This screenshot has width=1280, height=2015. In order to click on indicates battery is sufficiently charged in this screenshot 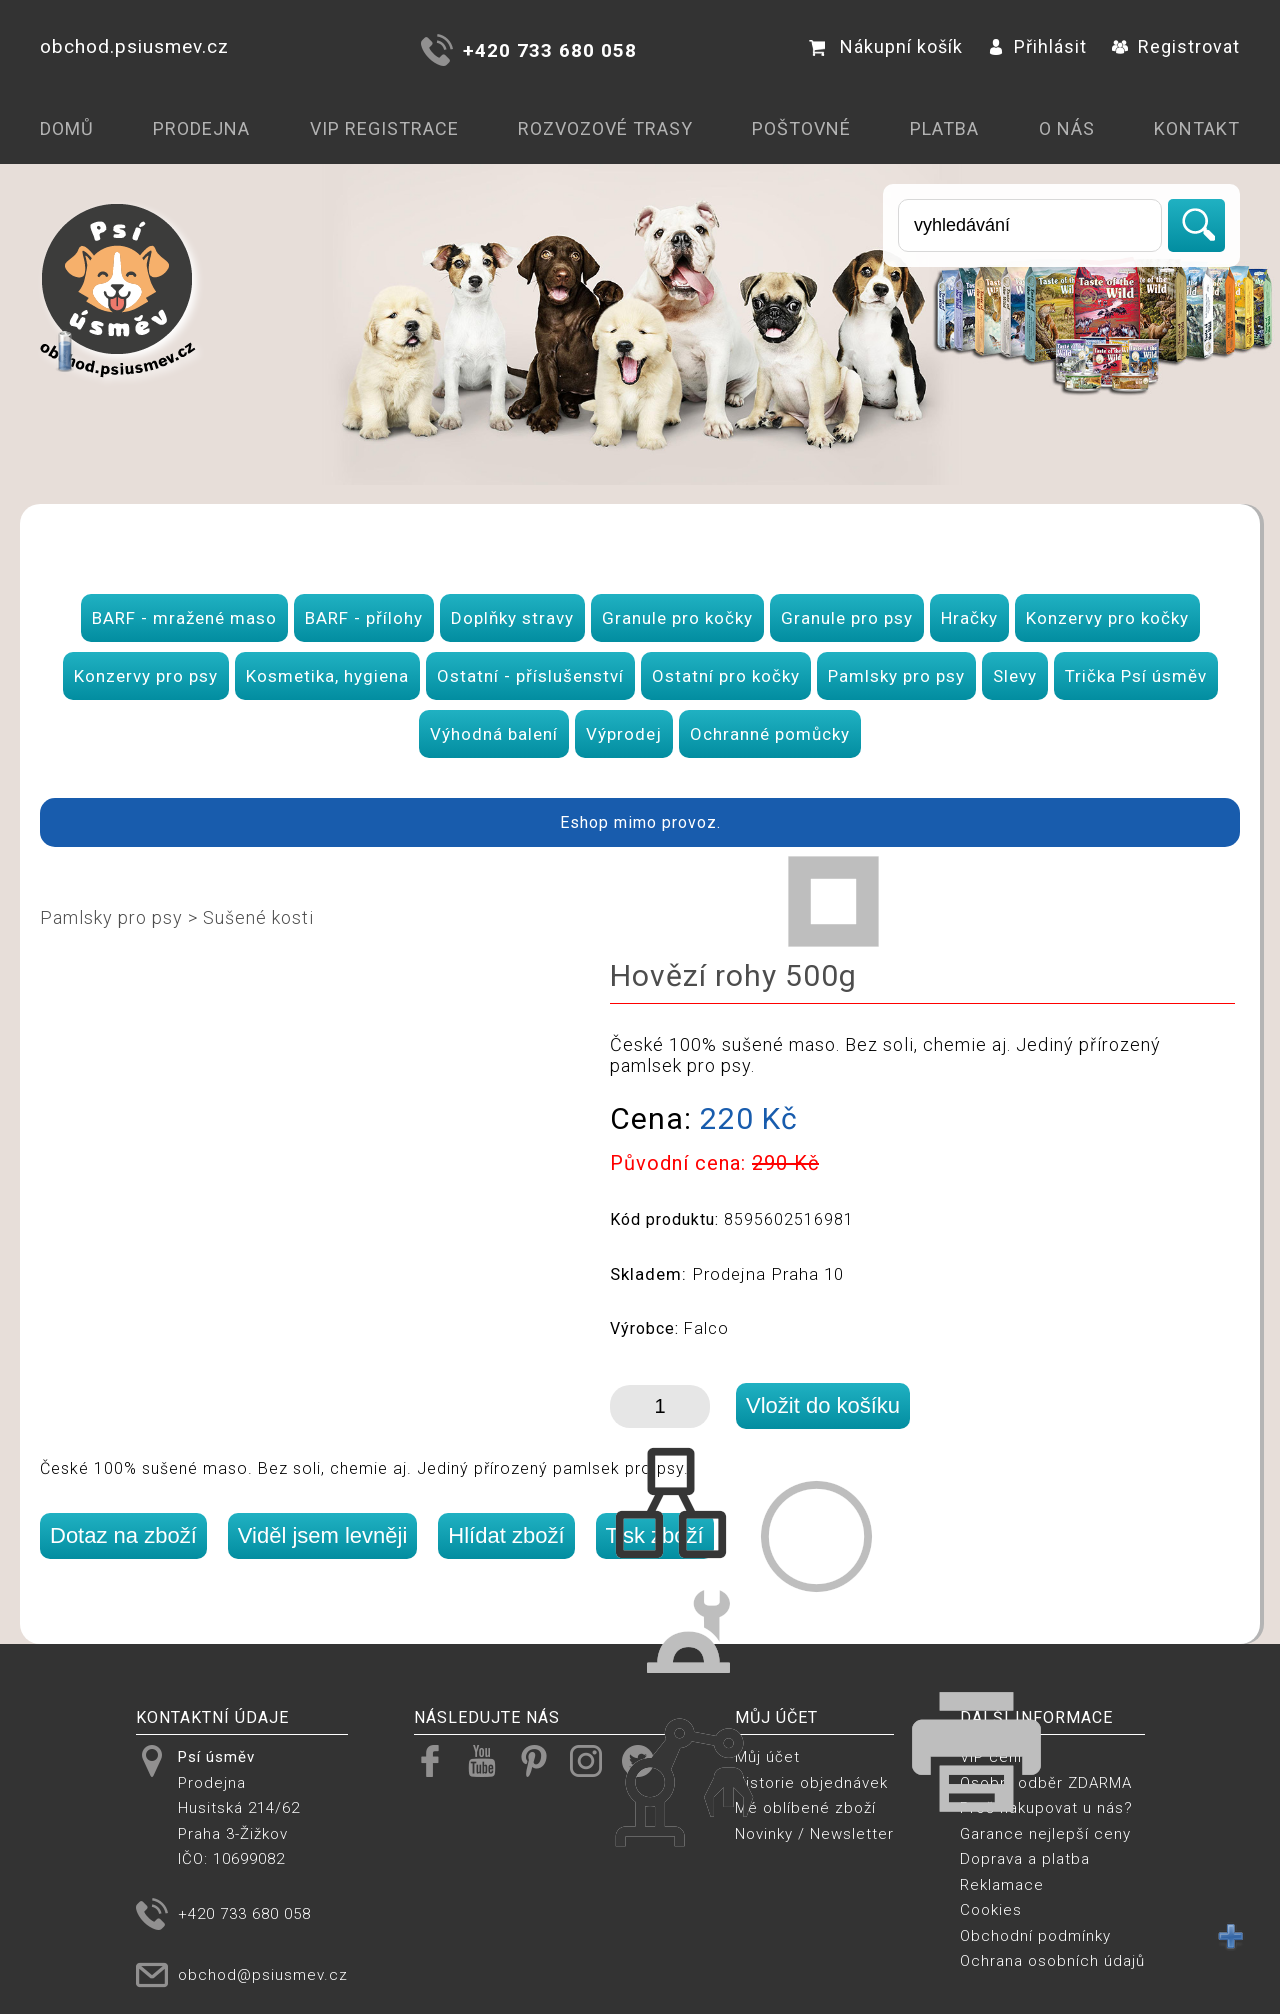, I will do `click(65, 352)`.